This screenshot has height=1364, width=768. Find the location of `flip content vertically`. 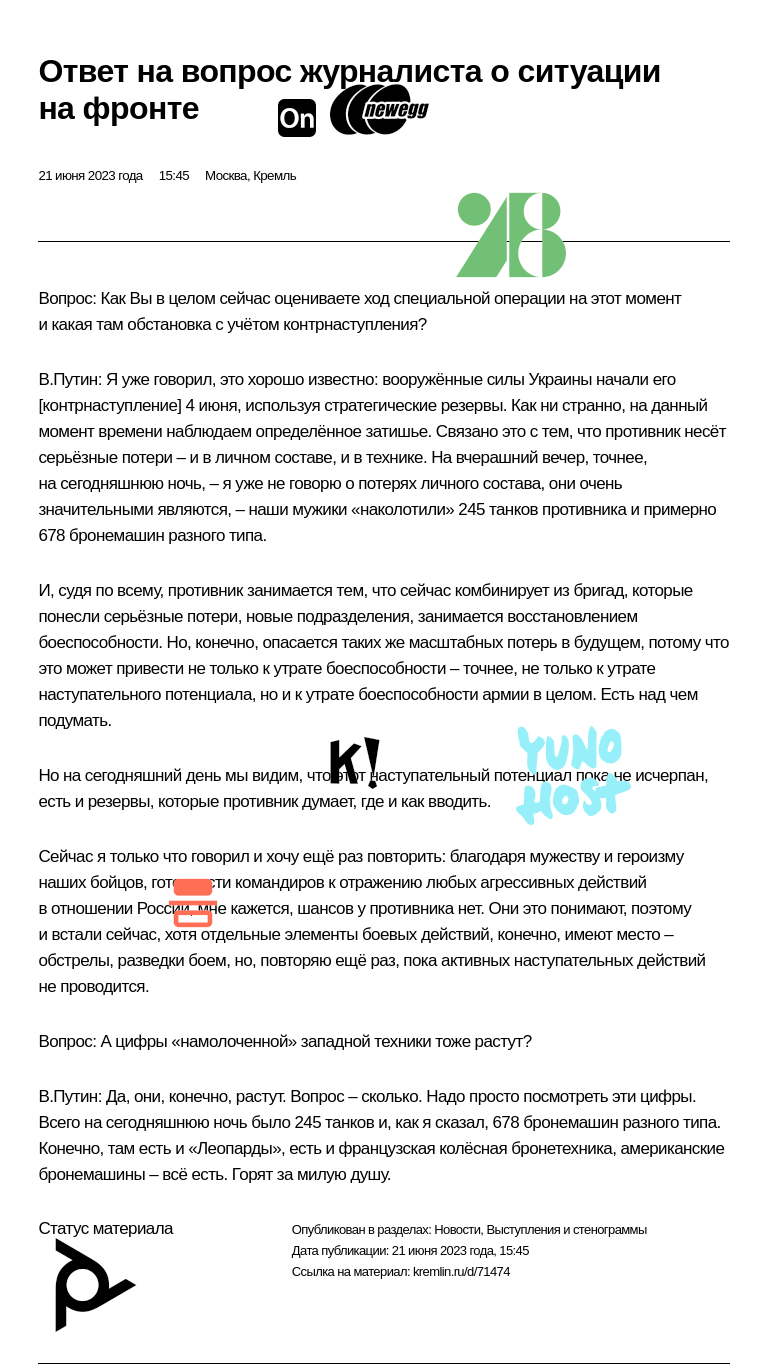

flip content vertically is located at coordinates (193, 903).